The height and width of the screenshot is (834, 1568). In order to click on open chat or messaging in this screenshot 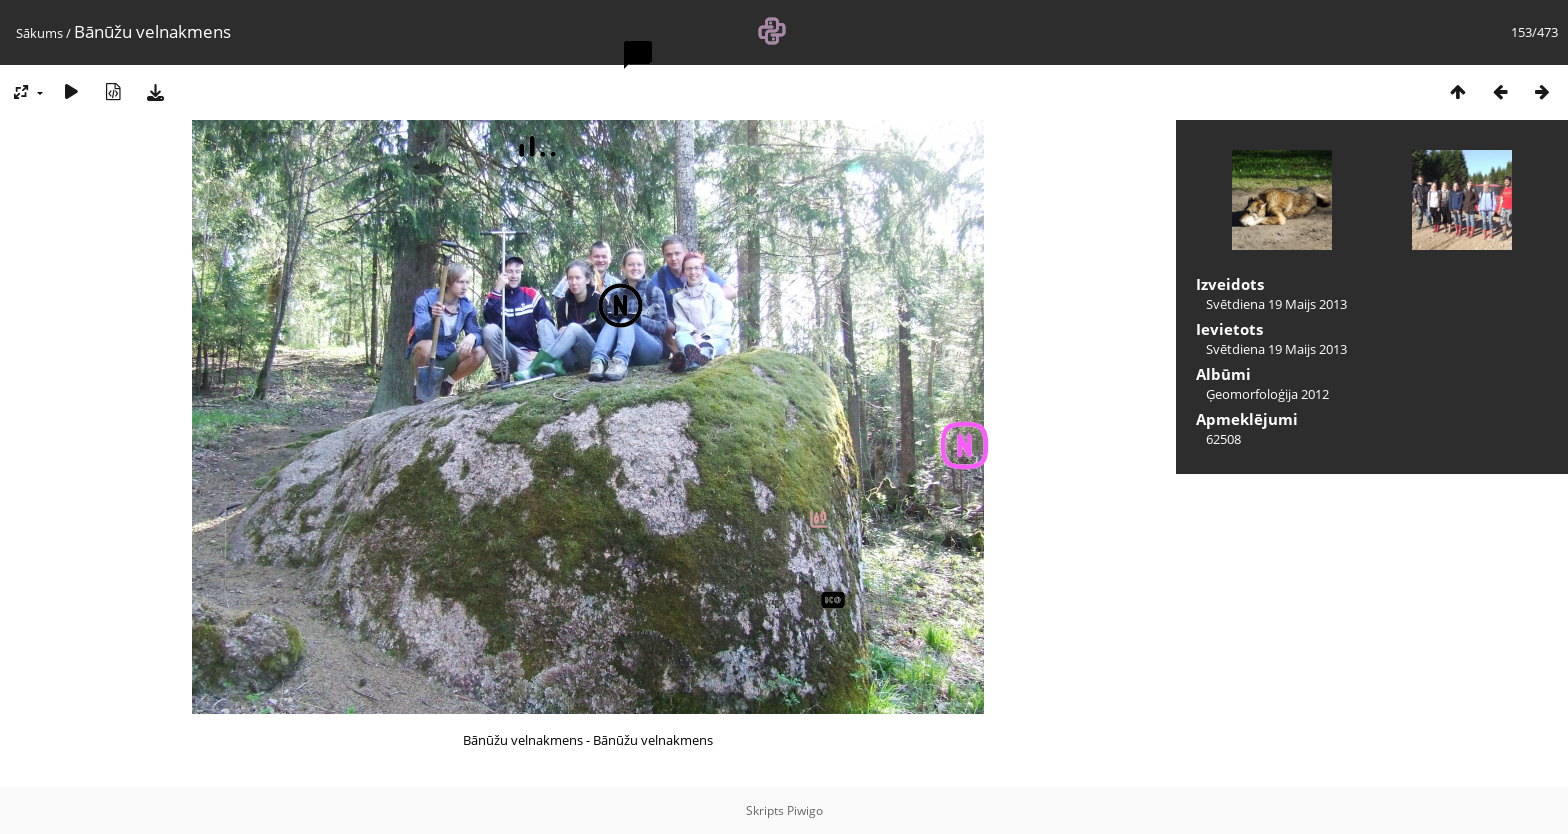, I will do `click(638, 55)`.